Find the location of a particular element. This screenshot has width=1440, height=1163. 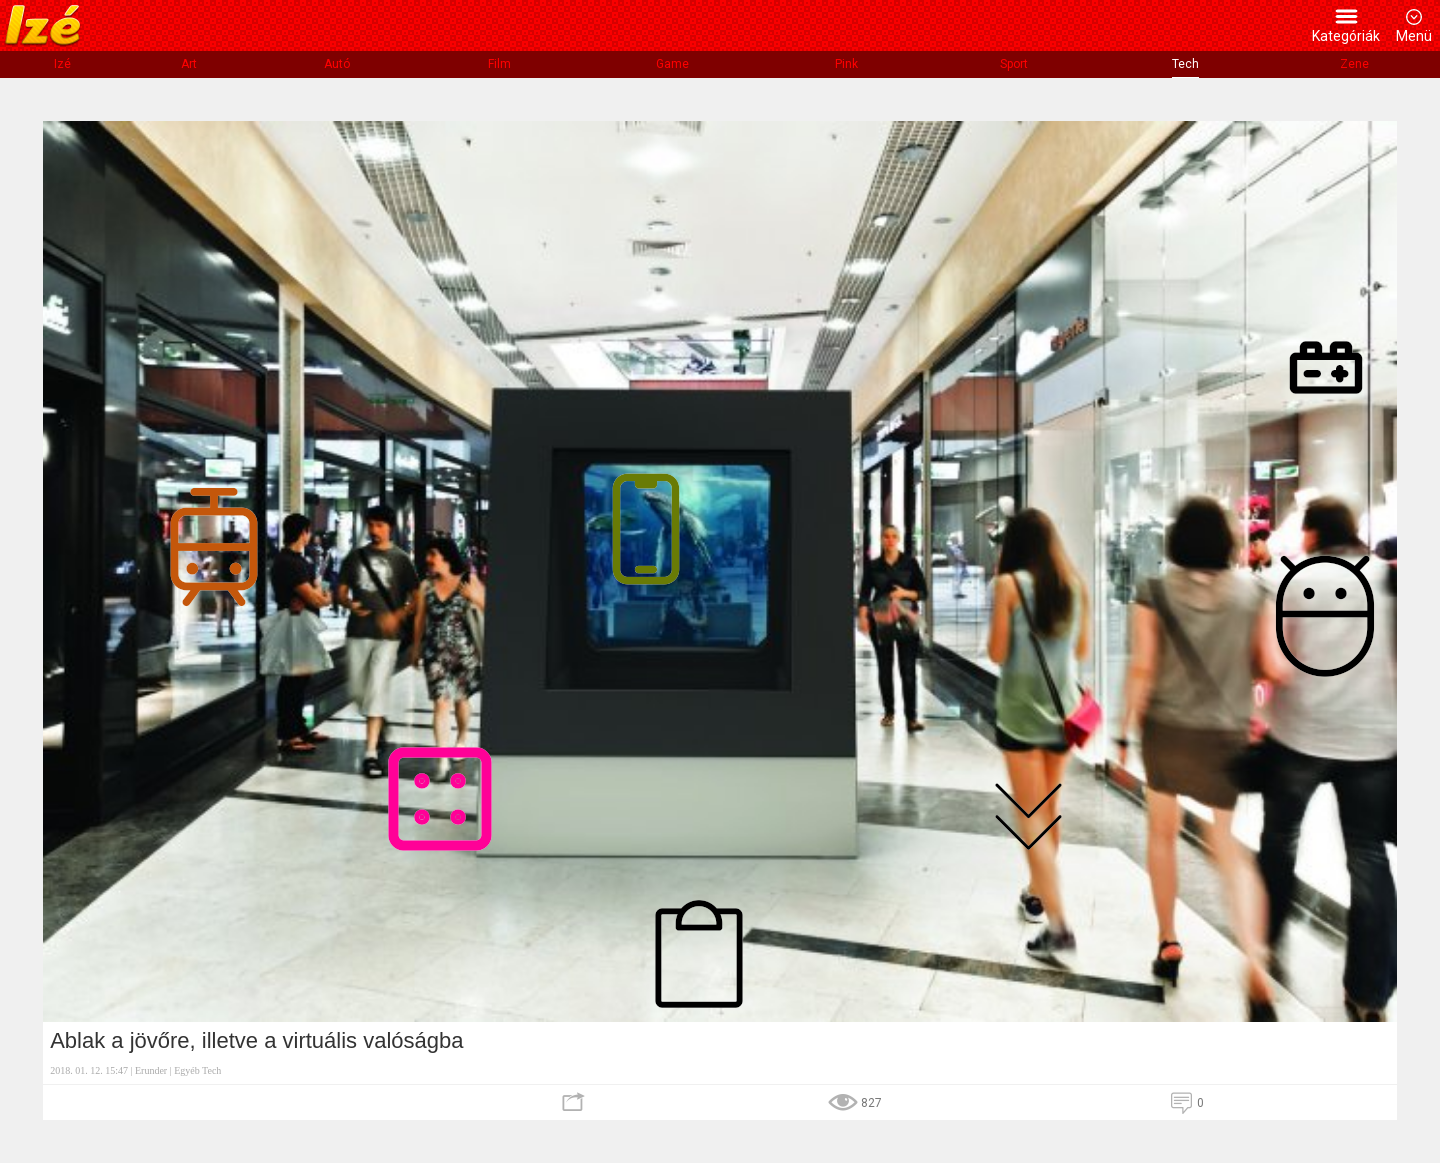

randomize or shuffle content is located at coordinates (440, 799).